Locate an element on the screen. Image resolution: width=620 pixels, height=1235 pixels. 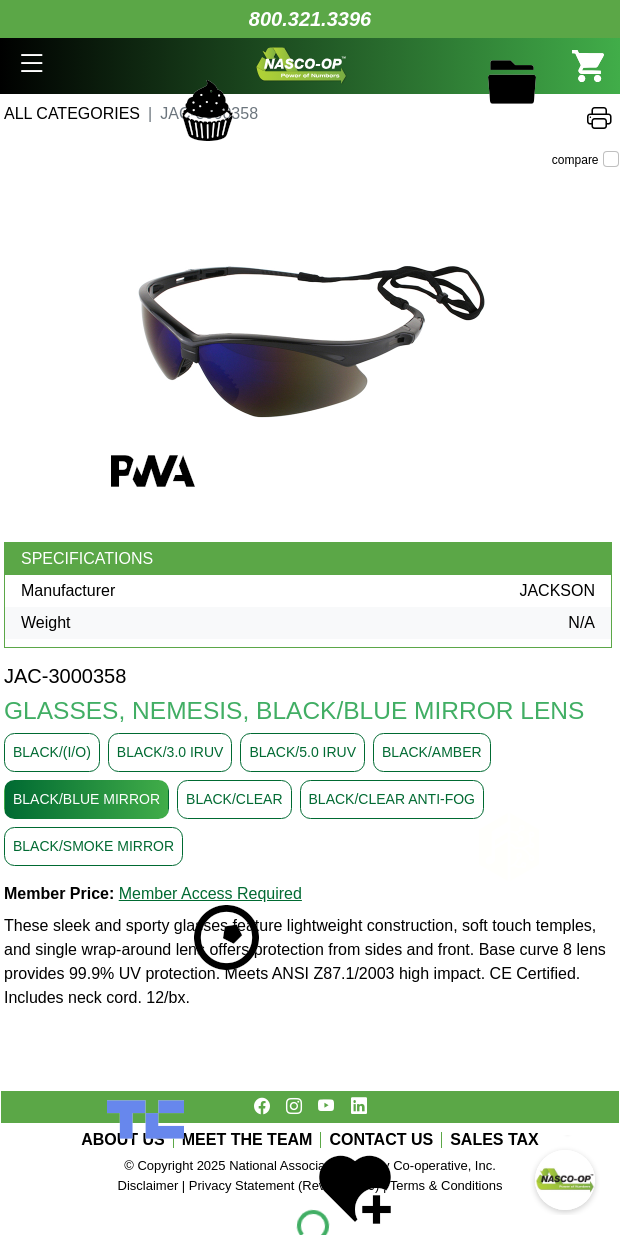
link to MusicBrainz music database is located at coordinates (509, 847).